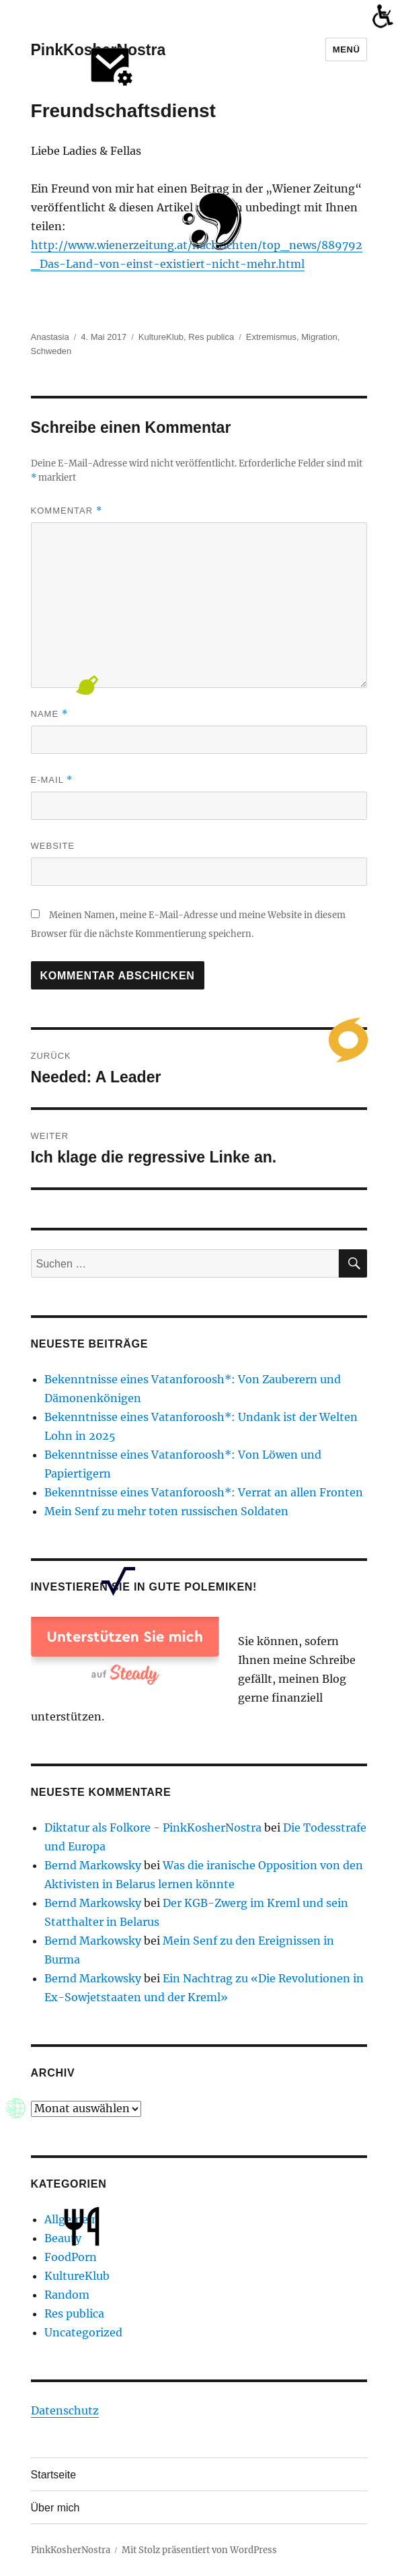  Describe the element at coordinates (348, 1040) in the screenshot. I see `indicates typhoon or hurricane weather alert` at that location.